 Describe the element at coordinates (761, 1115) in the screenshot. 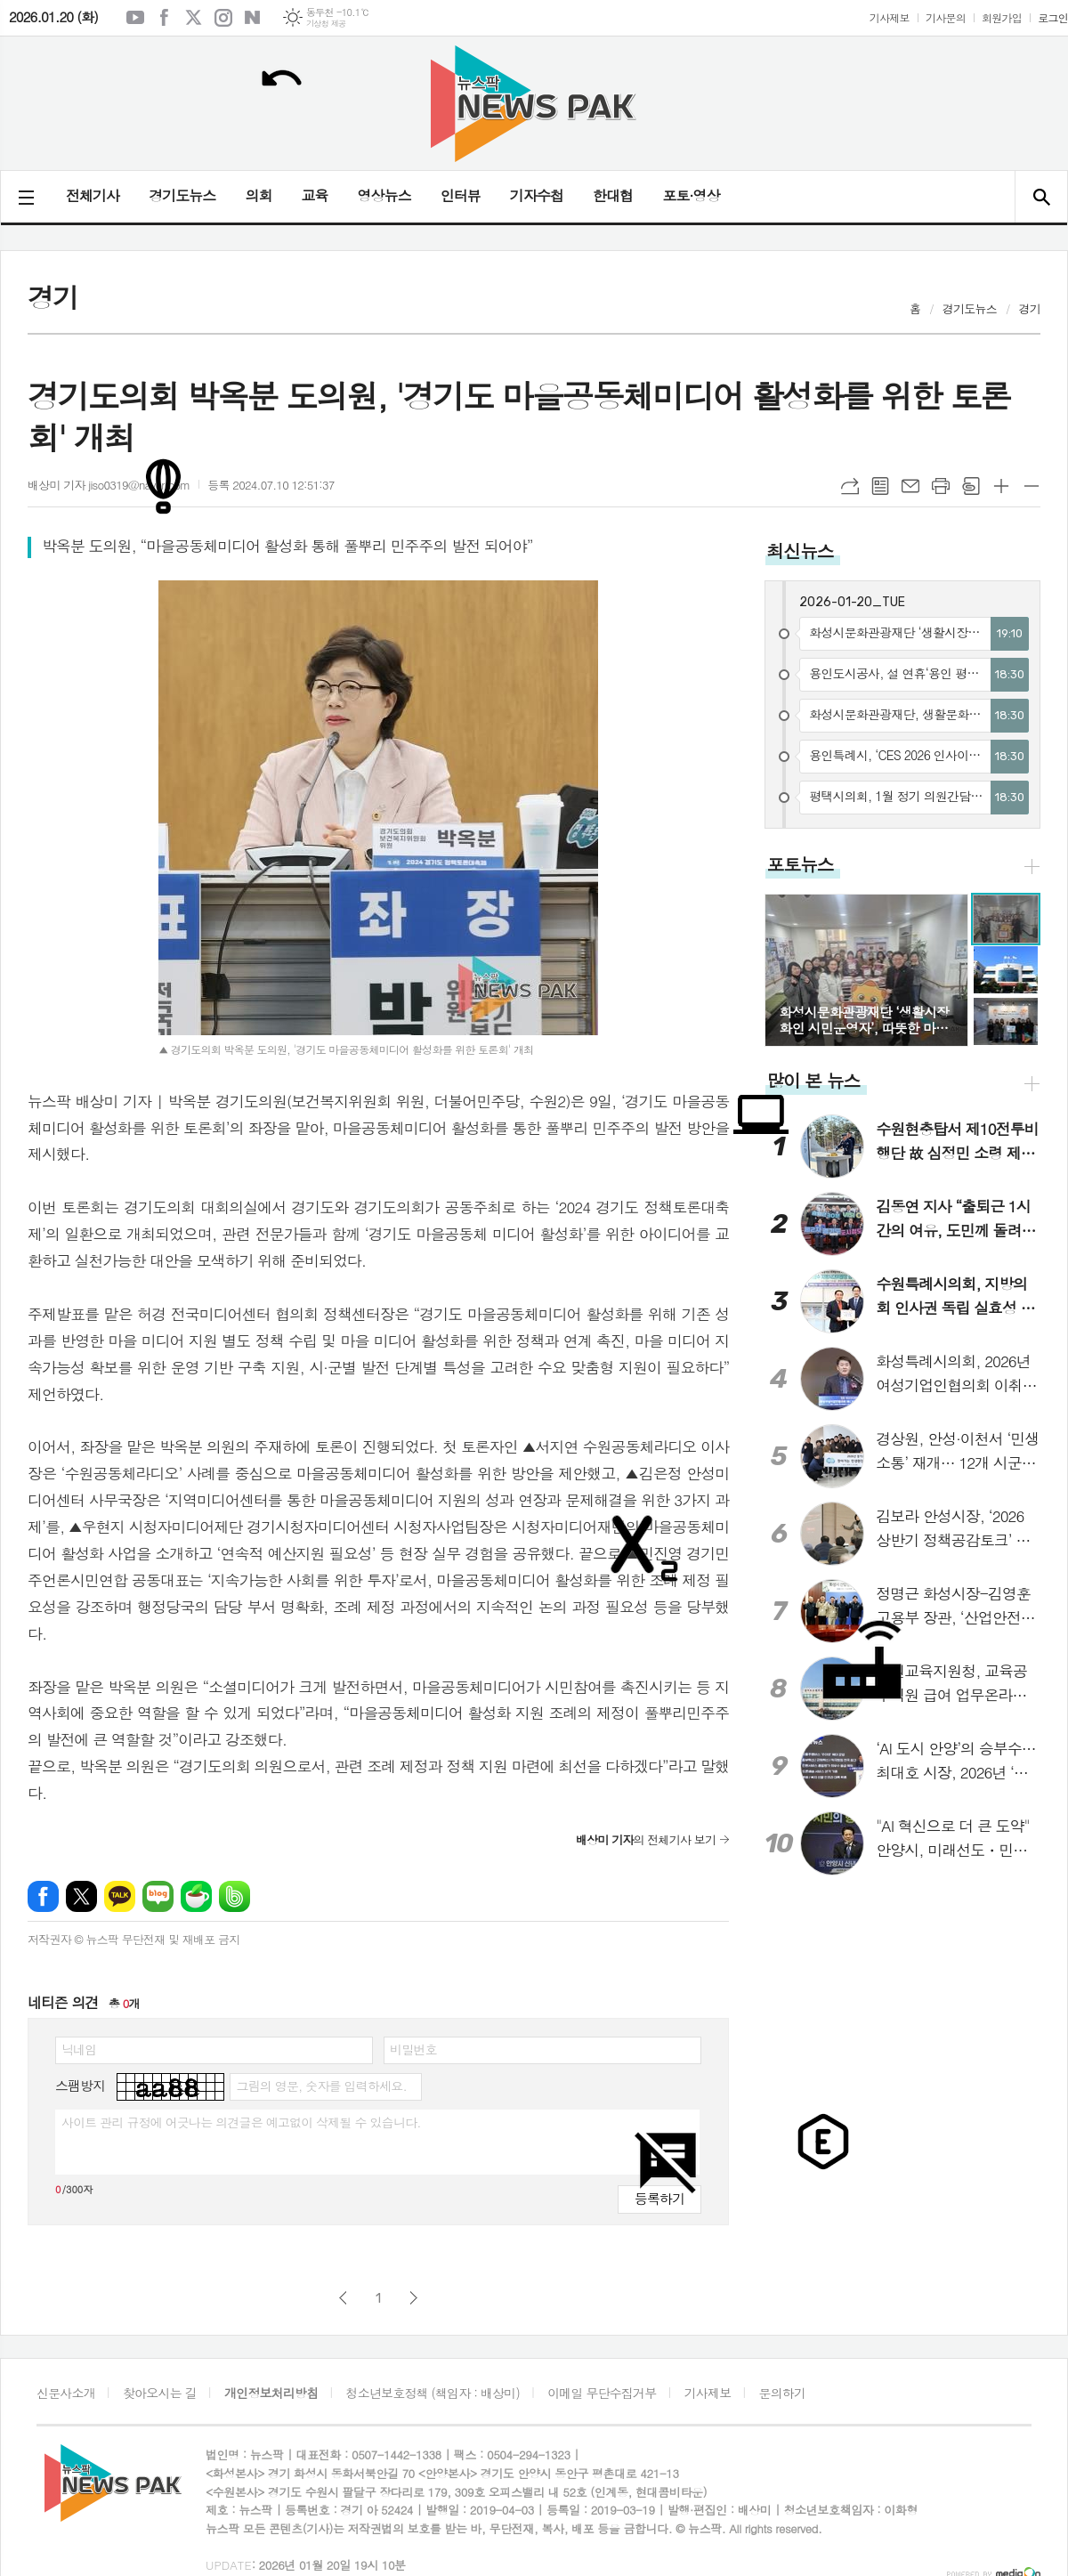

I see `access windows laptop or PC settings` at that location.